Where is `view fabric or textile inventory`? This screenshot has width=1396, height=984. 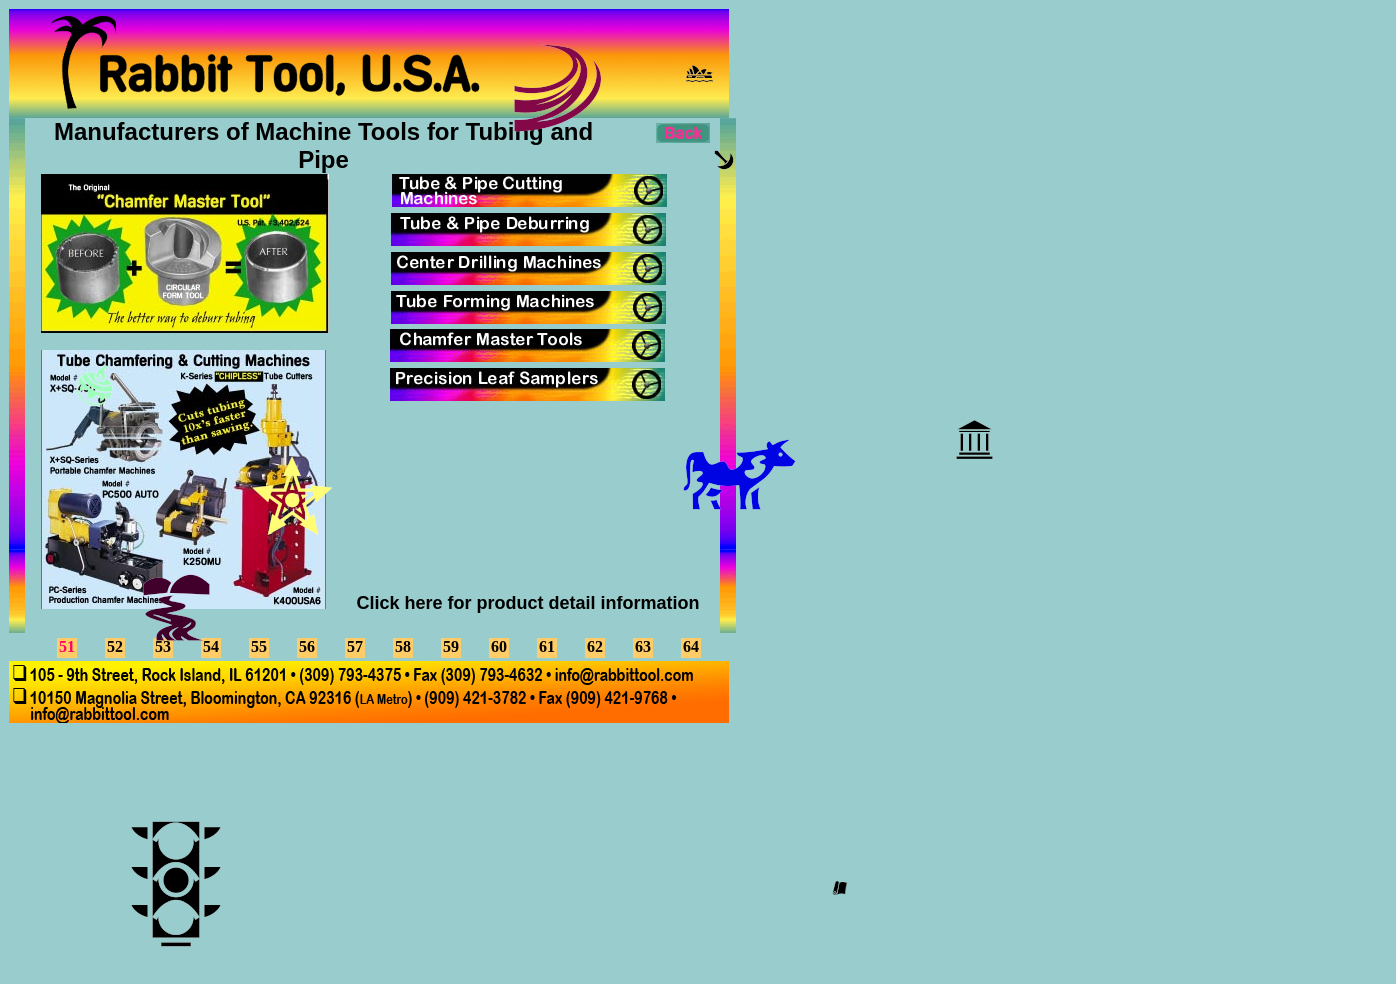
view fabric or textile inventory is located at coordinates (840, 888).